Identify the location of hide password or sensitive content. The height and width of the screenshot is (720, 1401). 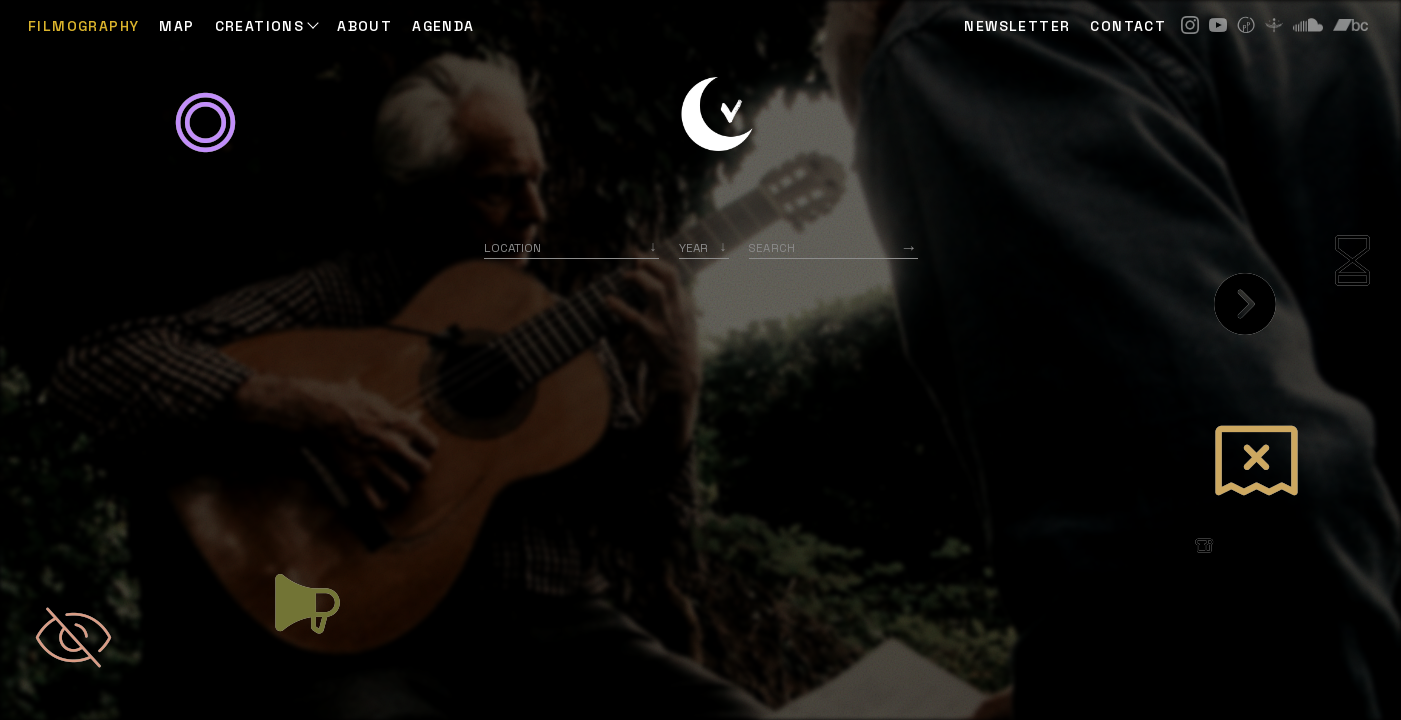
(73, 637).